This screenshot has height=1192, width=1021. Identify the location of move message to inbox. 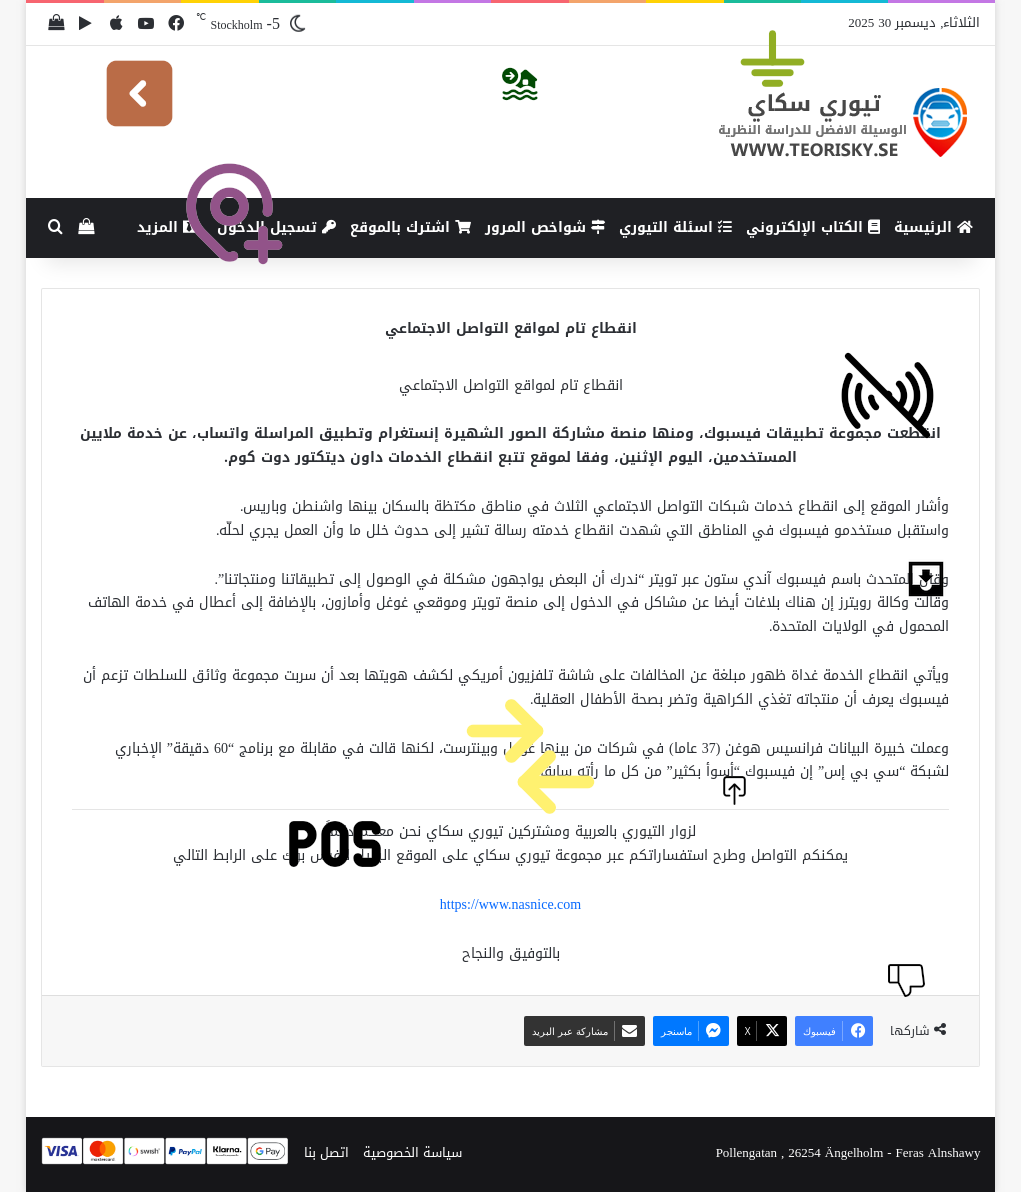
(926, 579).